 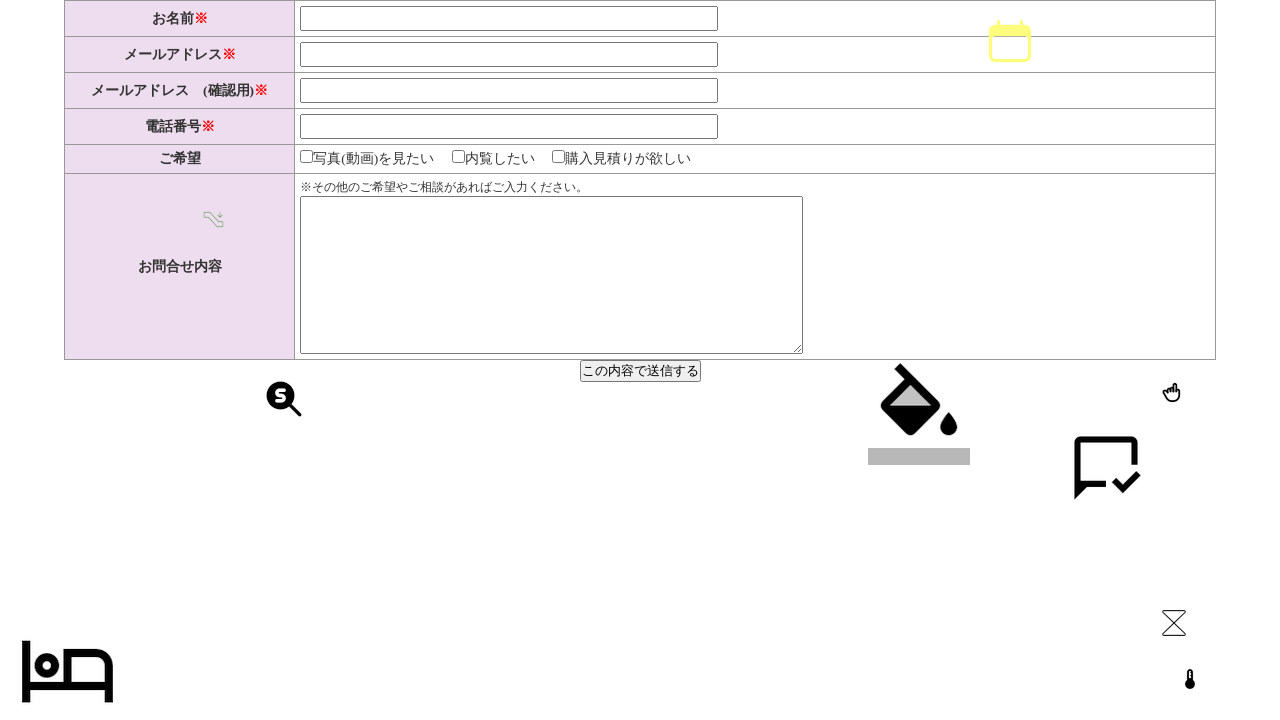 I want to click on adjust temperature settings, so click(x=1190, y=679).